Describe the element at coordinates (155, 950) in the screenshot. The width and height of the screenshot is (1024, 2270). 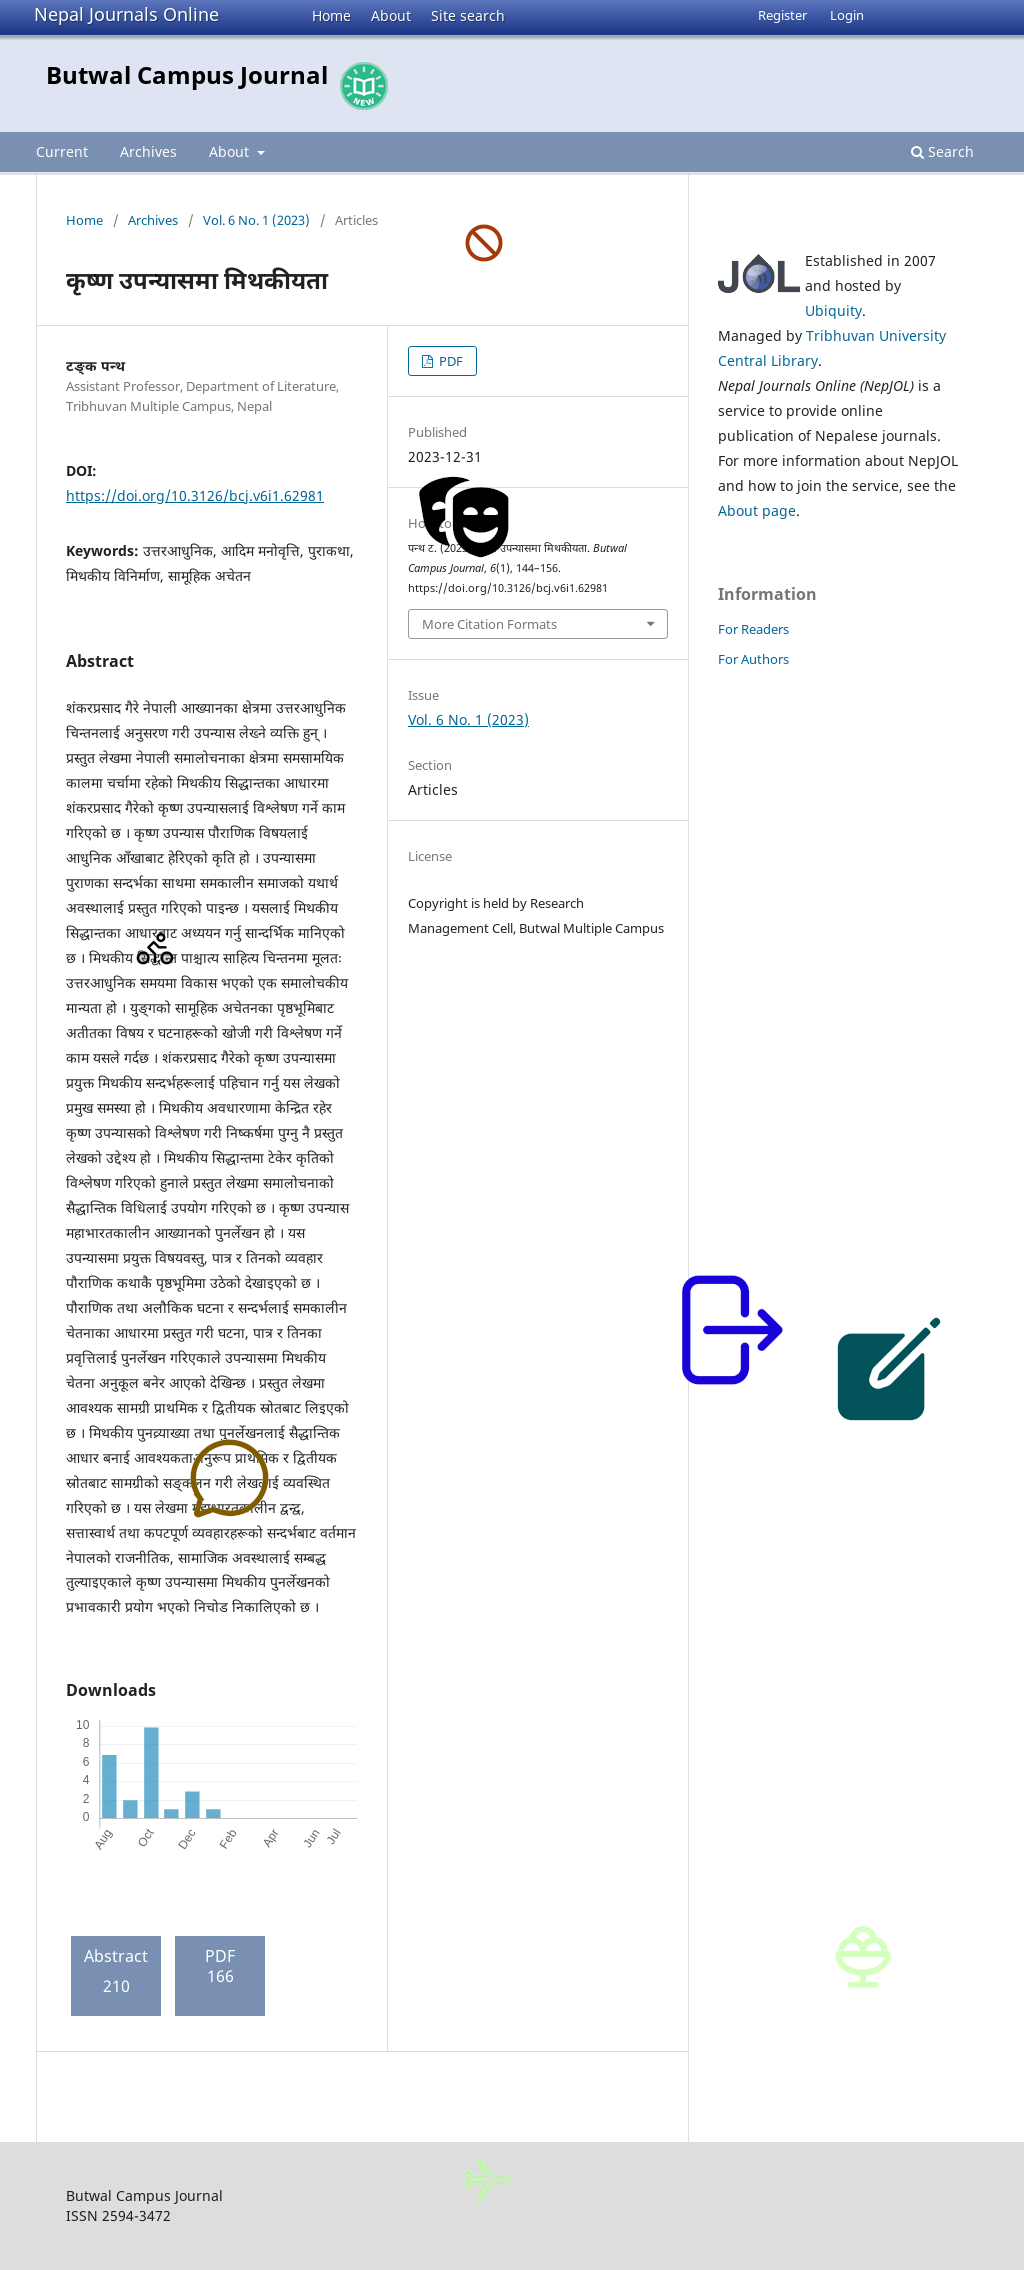
I see `access bike rental or cycling options` at that location.